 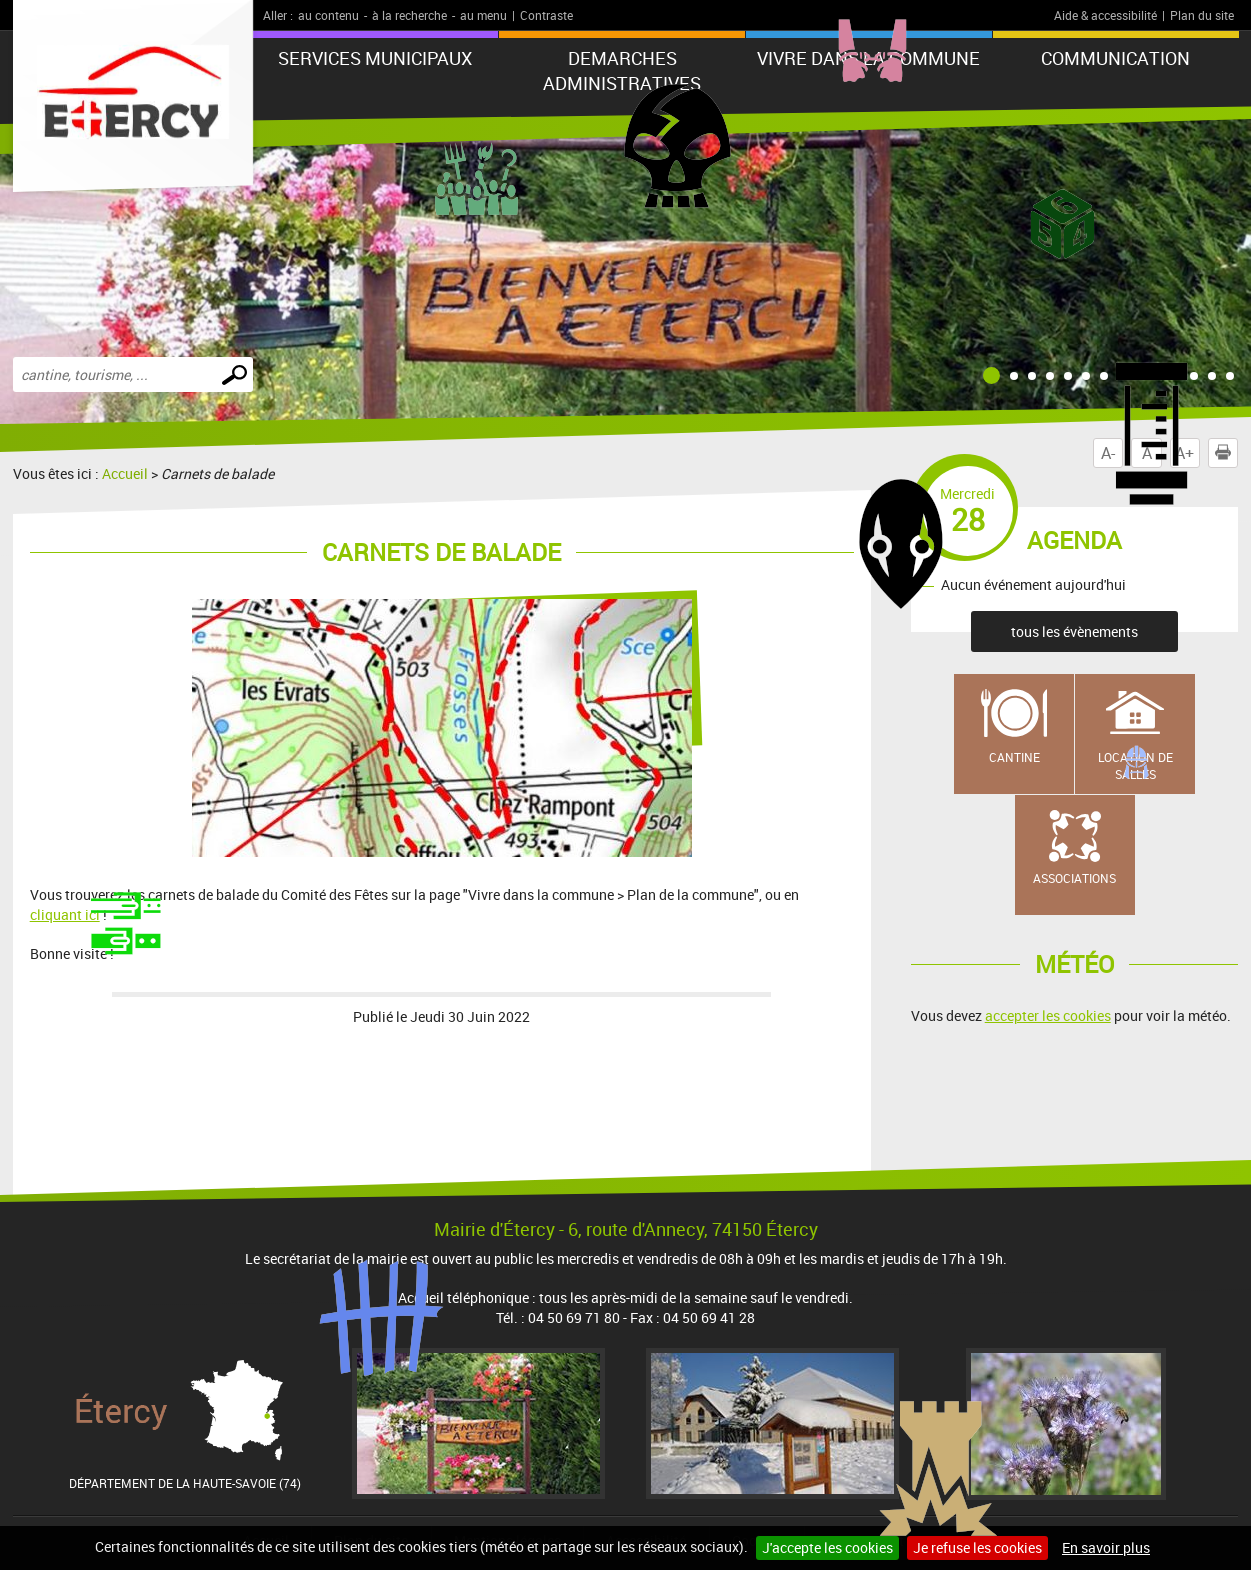 What do you see at coordinates (476, 173) in the screenshot?
I see `indicates a rebellion or protest event in-game` at bounding box center [476, 173].